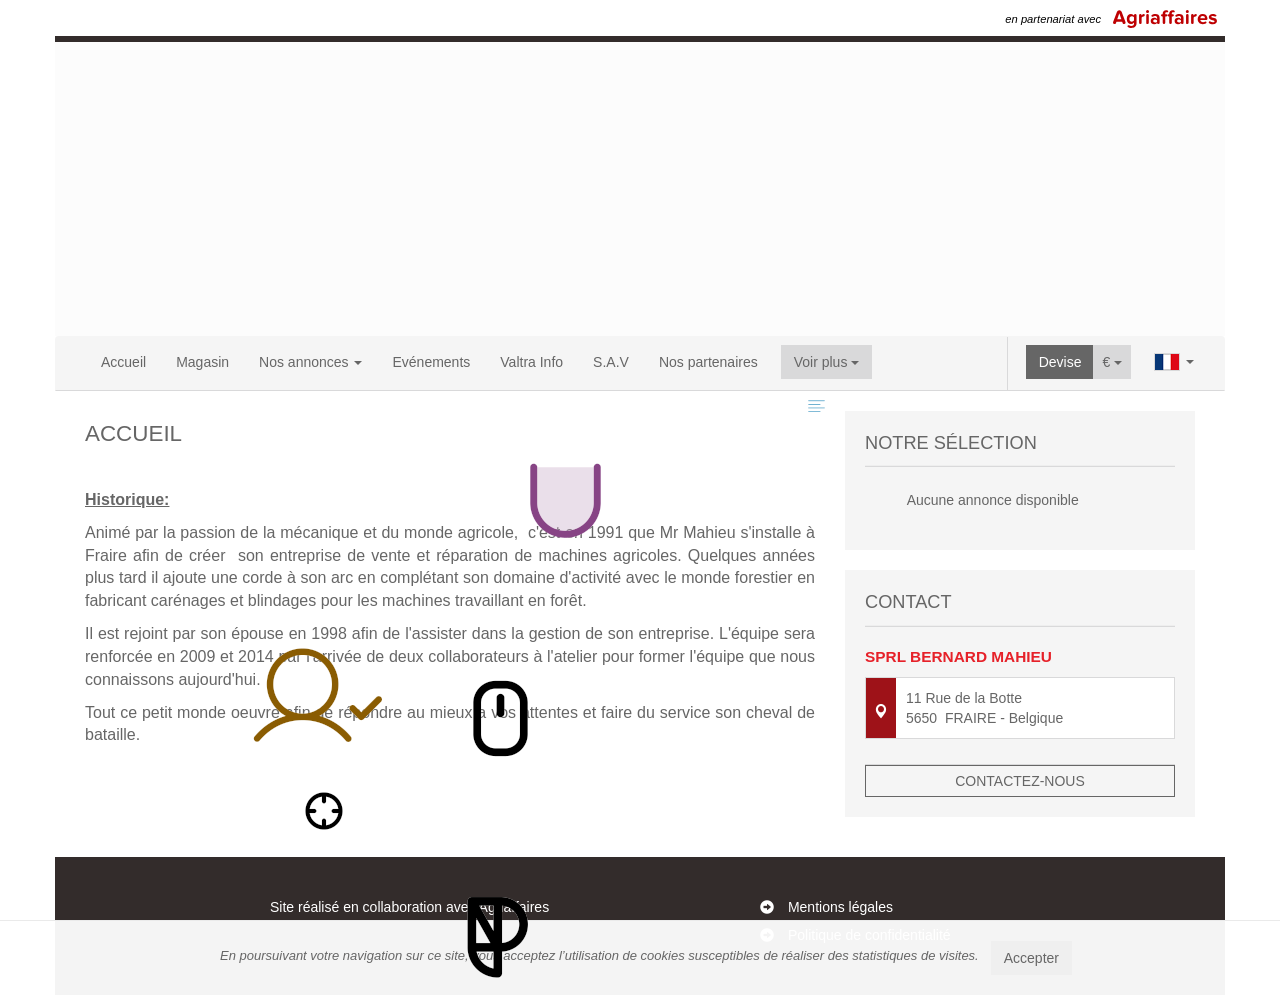  What do you see at coordinates (313, 699) in the screenshot?
I see `verify or approve a user account` at bounding box center [313, 699].